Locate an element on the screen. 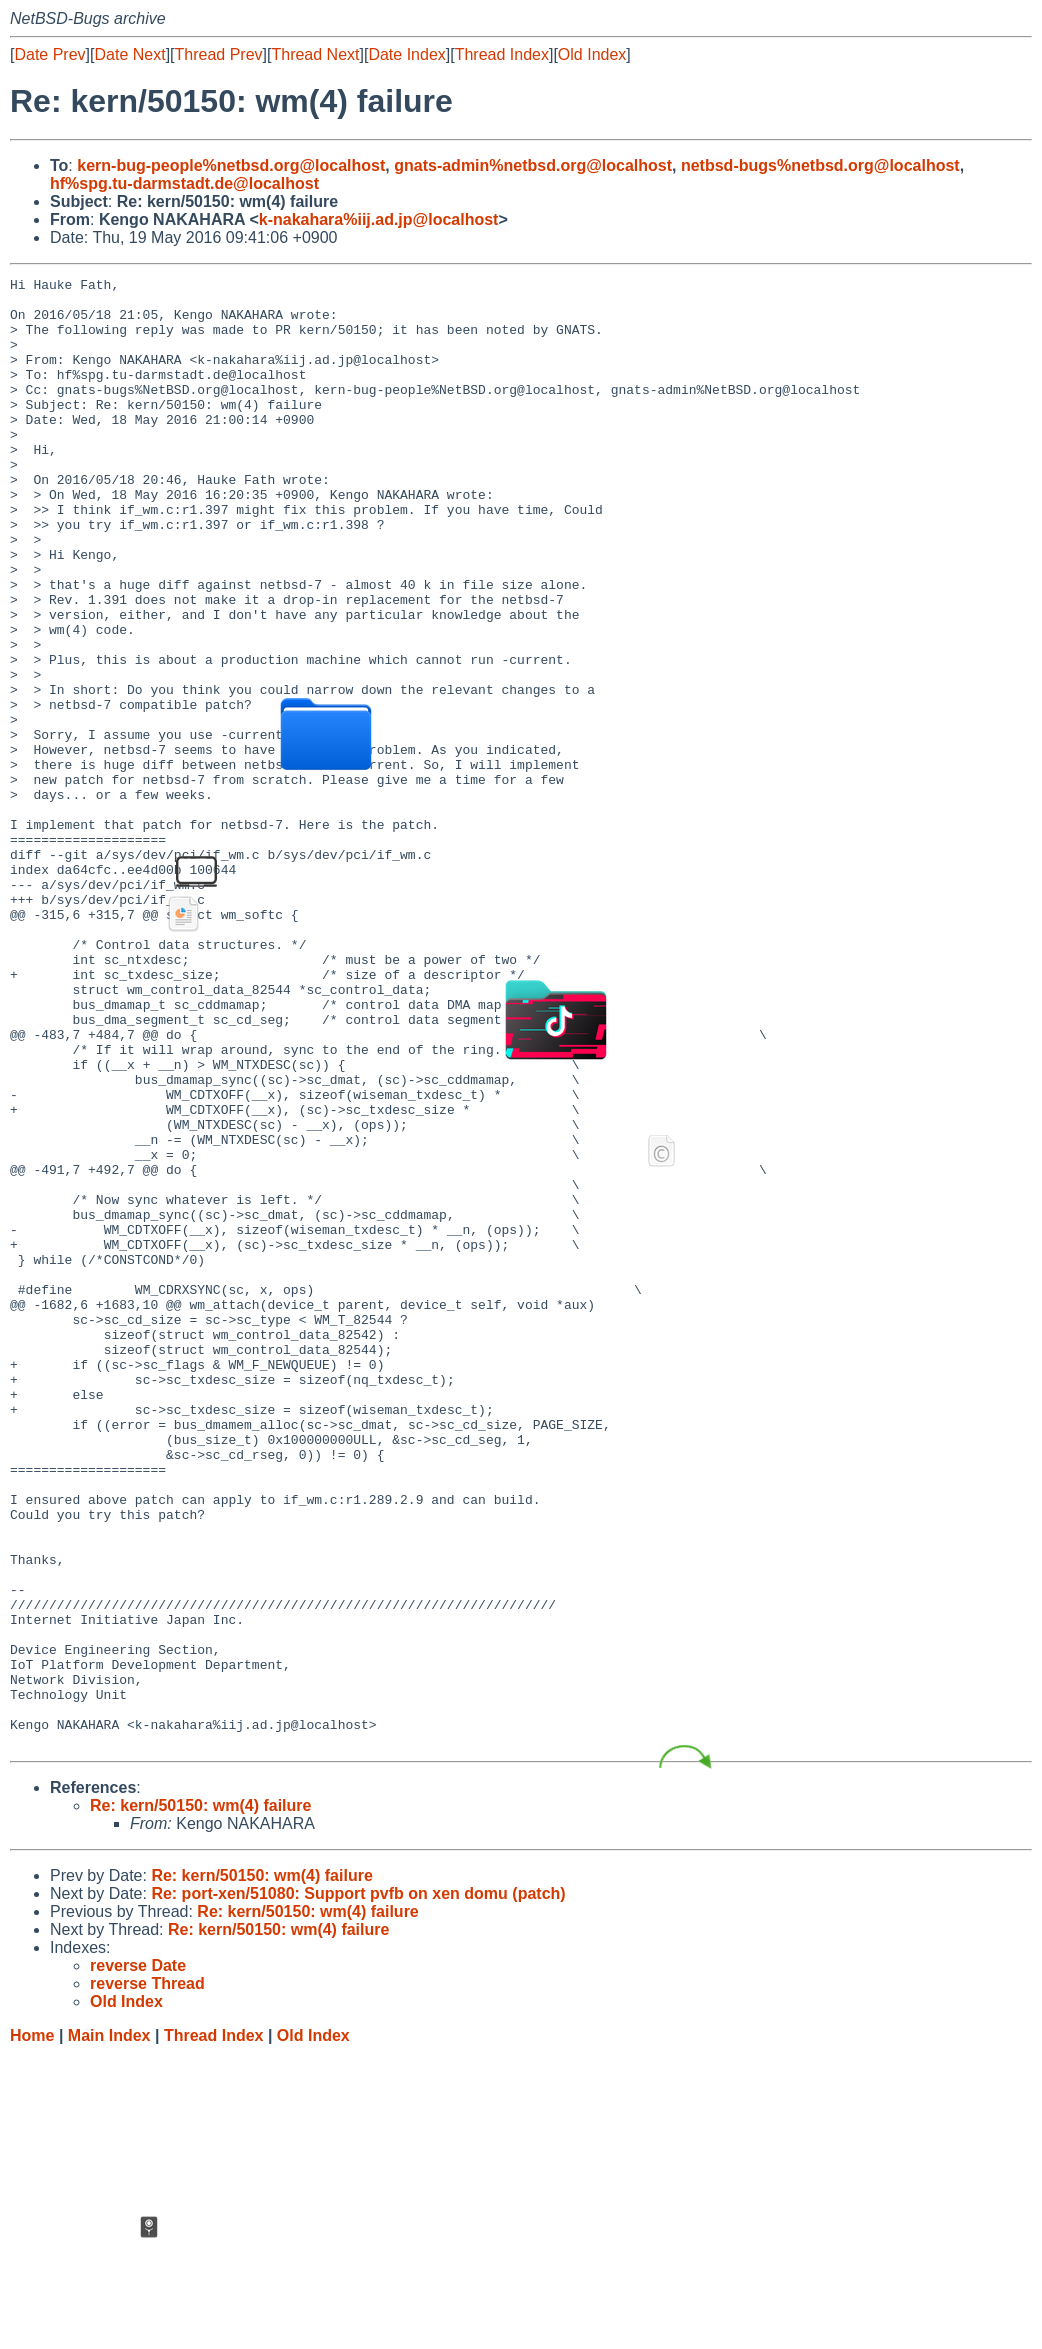  open folder to view files is located at coordinates (326, 734).